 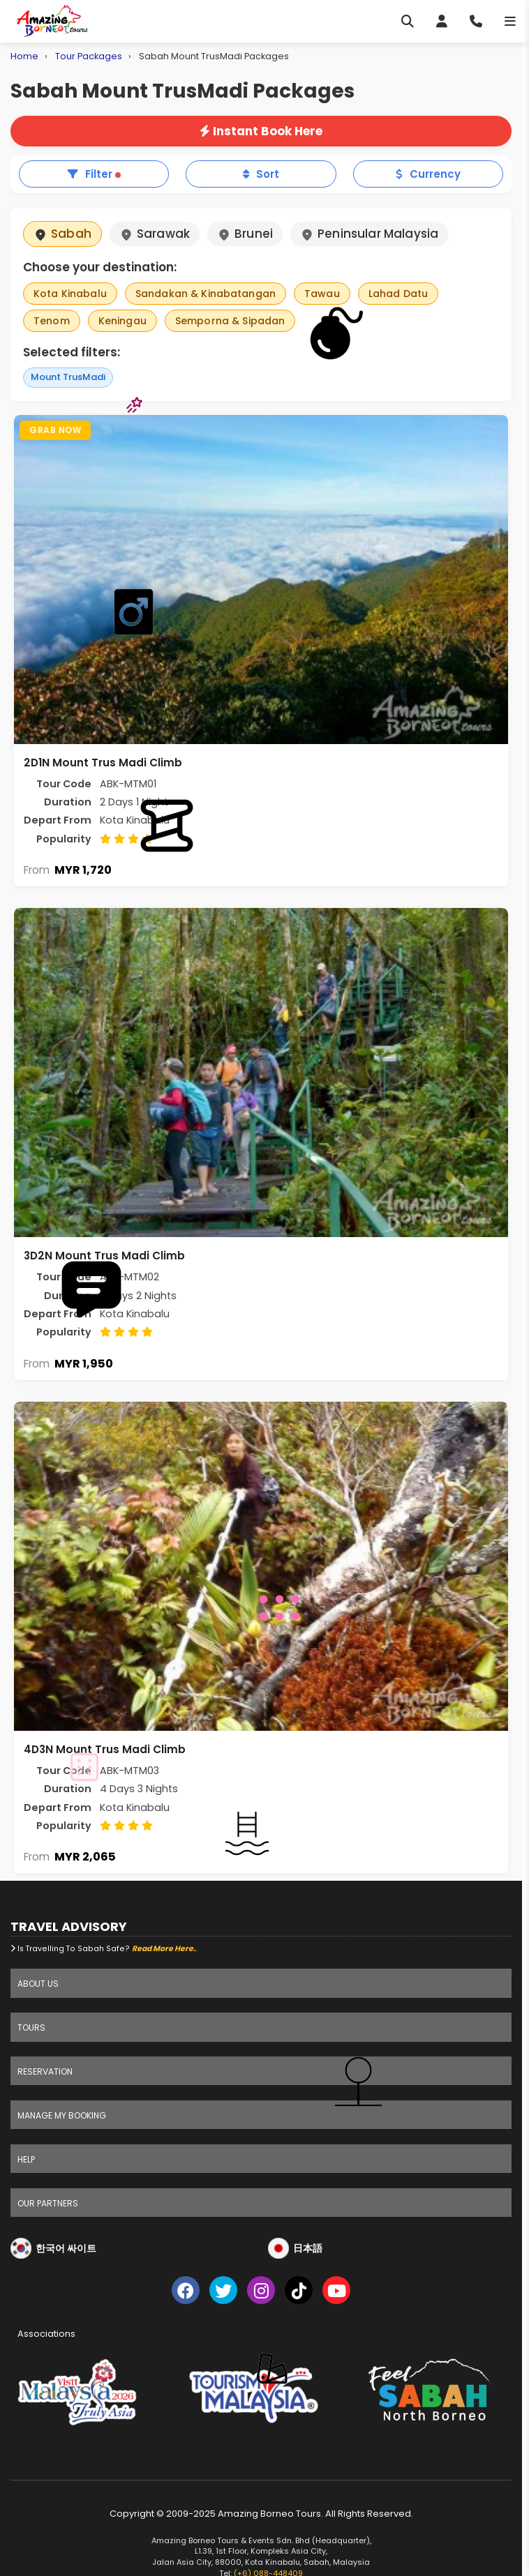 What do you see at coordinates (247, 1833) in the screenshot?
I see `indicates swimming pool amenity available` at bounding box center [247, 1833].